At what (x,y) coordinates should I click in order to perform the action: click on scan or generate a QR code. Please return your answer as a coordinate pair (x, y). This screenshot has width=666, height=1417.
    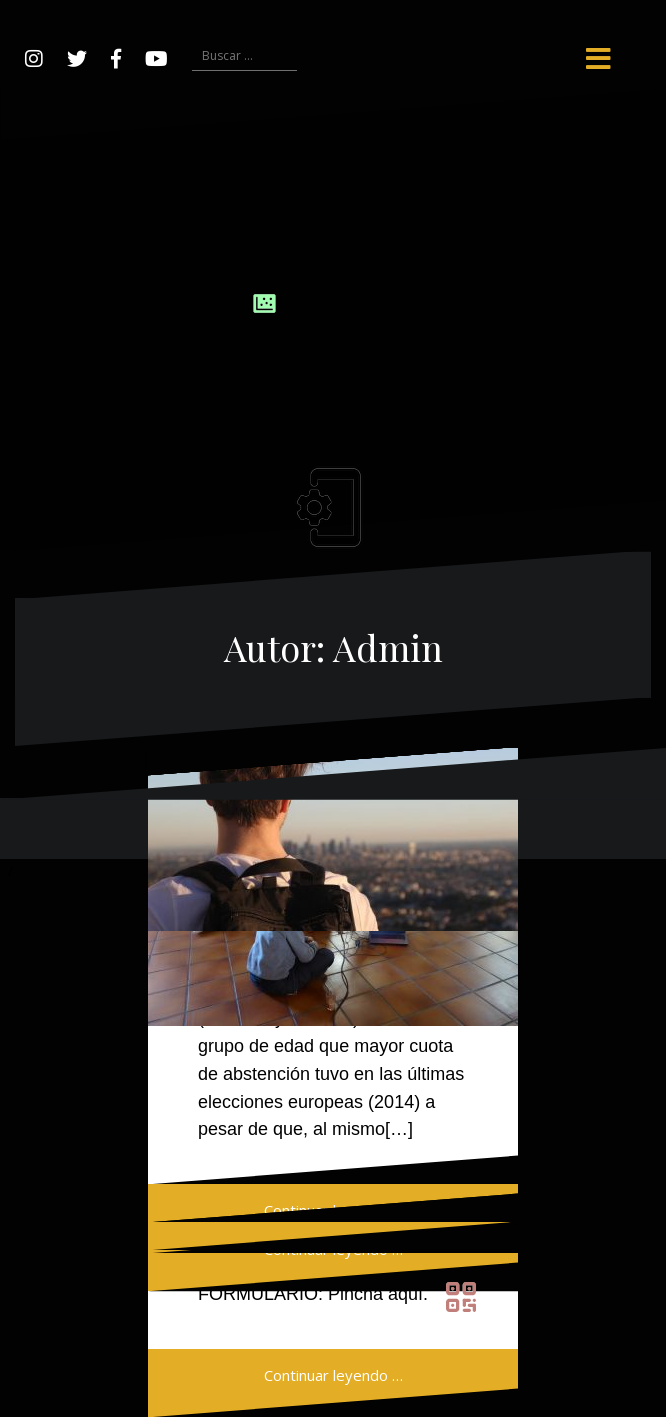
    Looking at the image, I should click on (461, 1297).